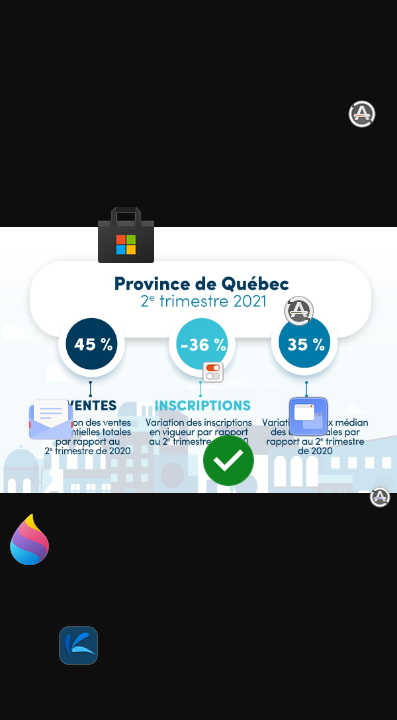  I want to click on open the software updater application, so click(299, 311).